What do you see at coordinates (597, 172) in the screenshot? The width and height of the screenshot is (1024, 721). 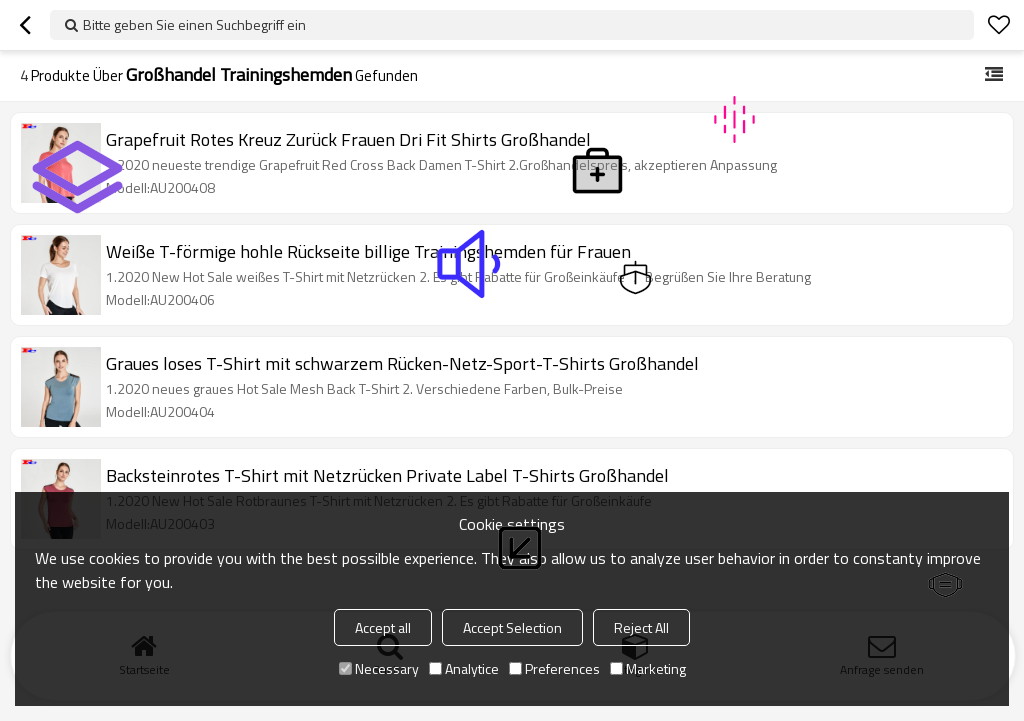 I see `access medical or health resources` at bounding box center [597, 172].